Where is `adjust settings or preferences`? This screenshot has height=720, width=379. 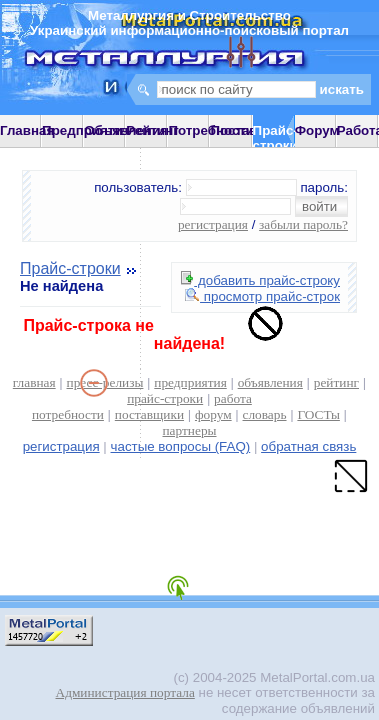
adjust settings or preferences is located at coordinates (241, 52).